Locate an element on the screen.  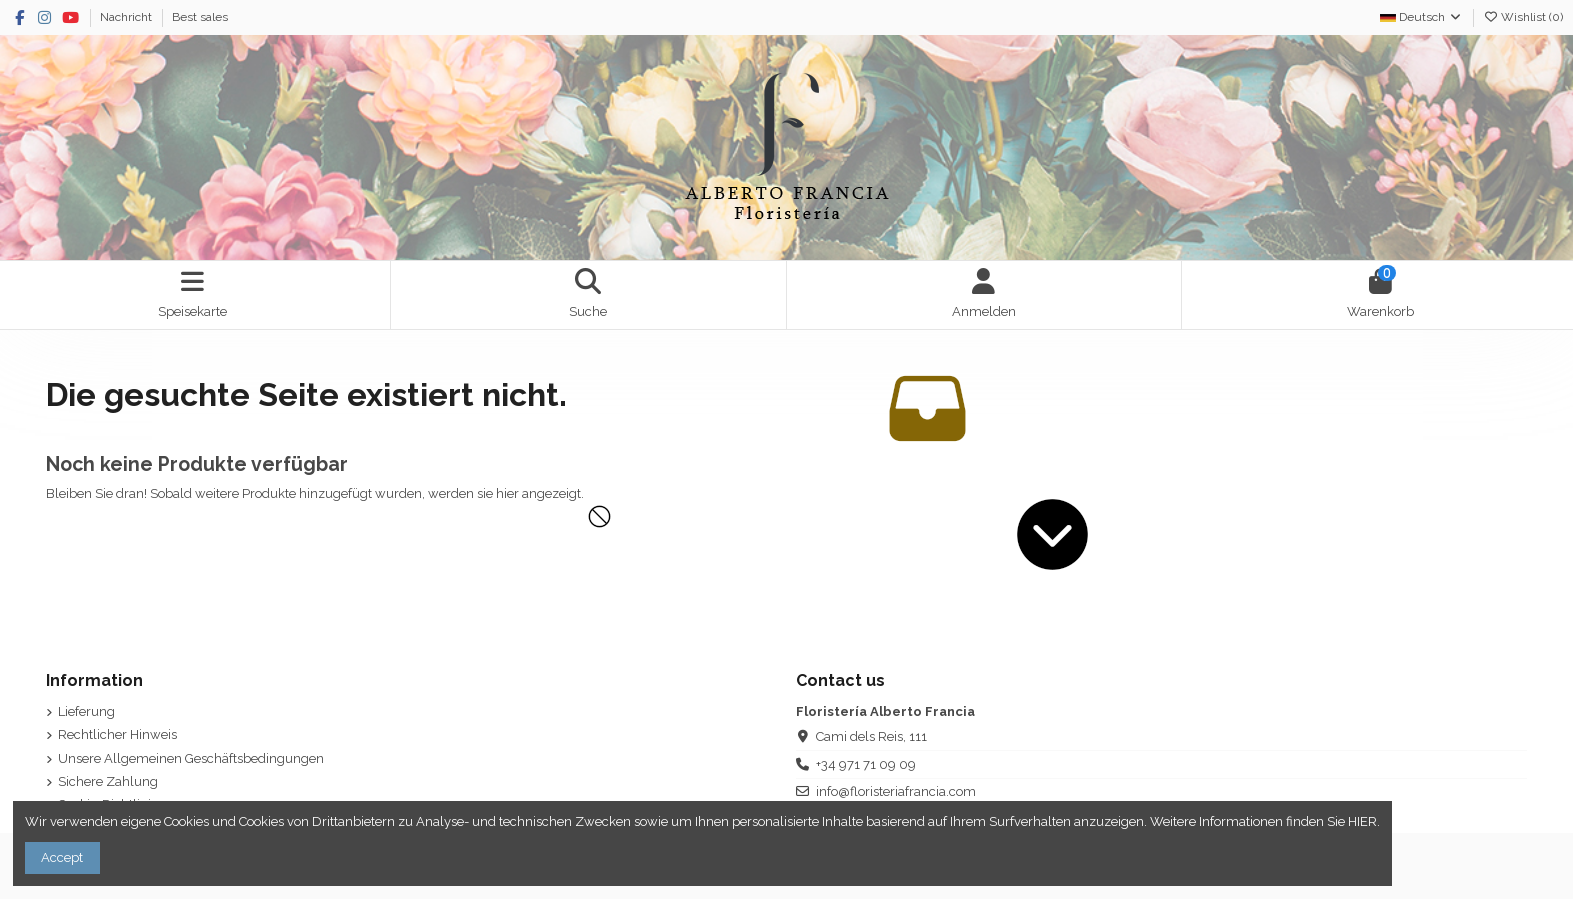
access your inbox or file tray is located at coordinates (927, 408).